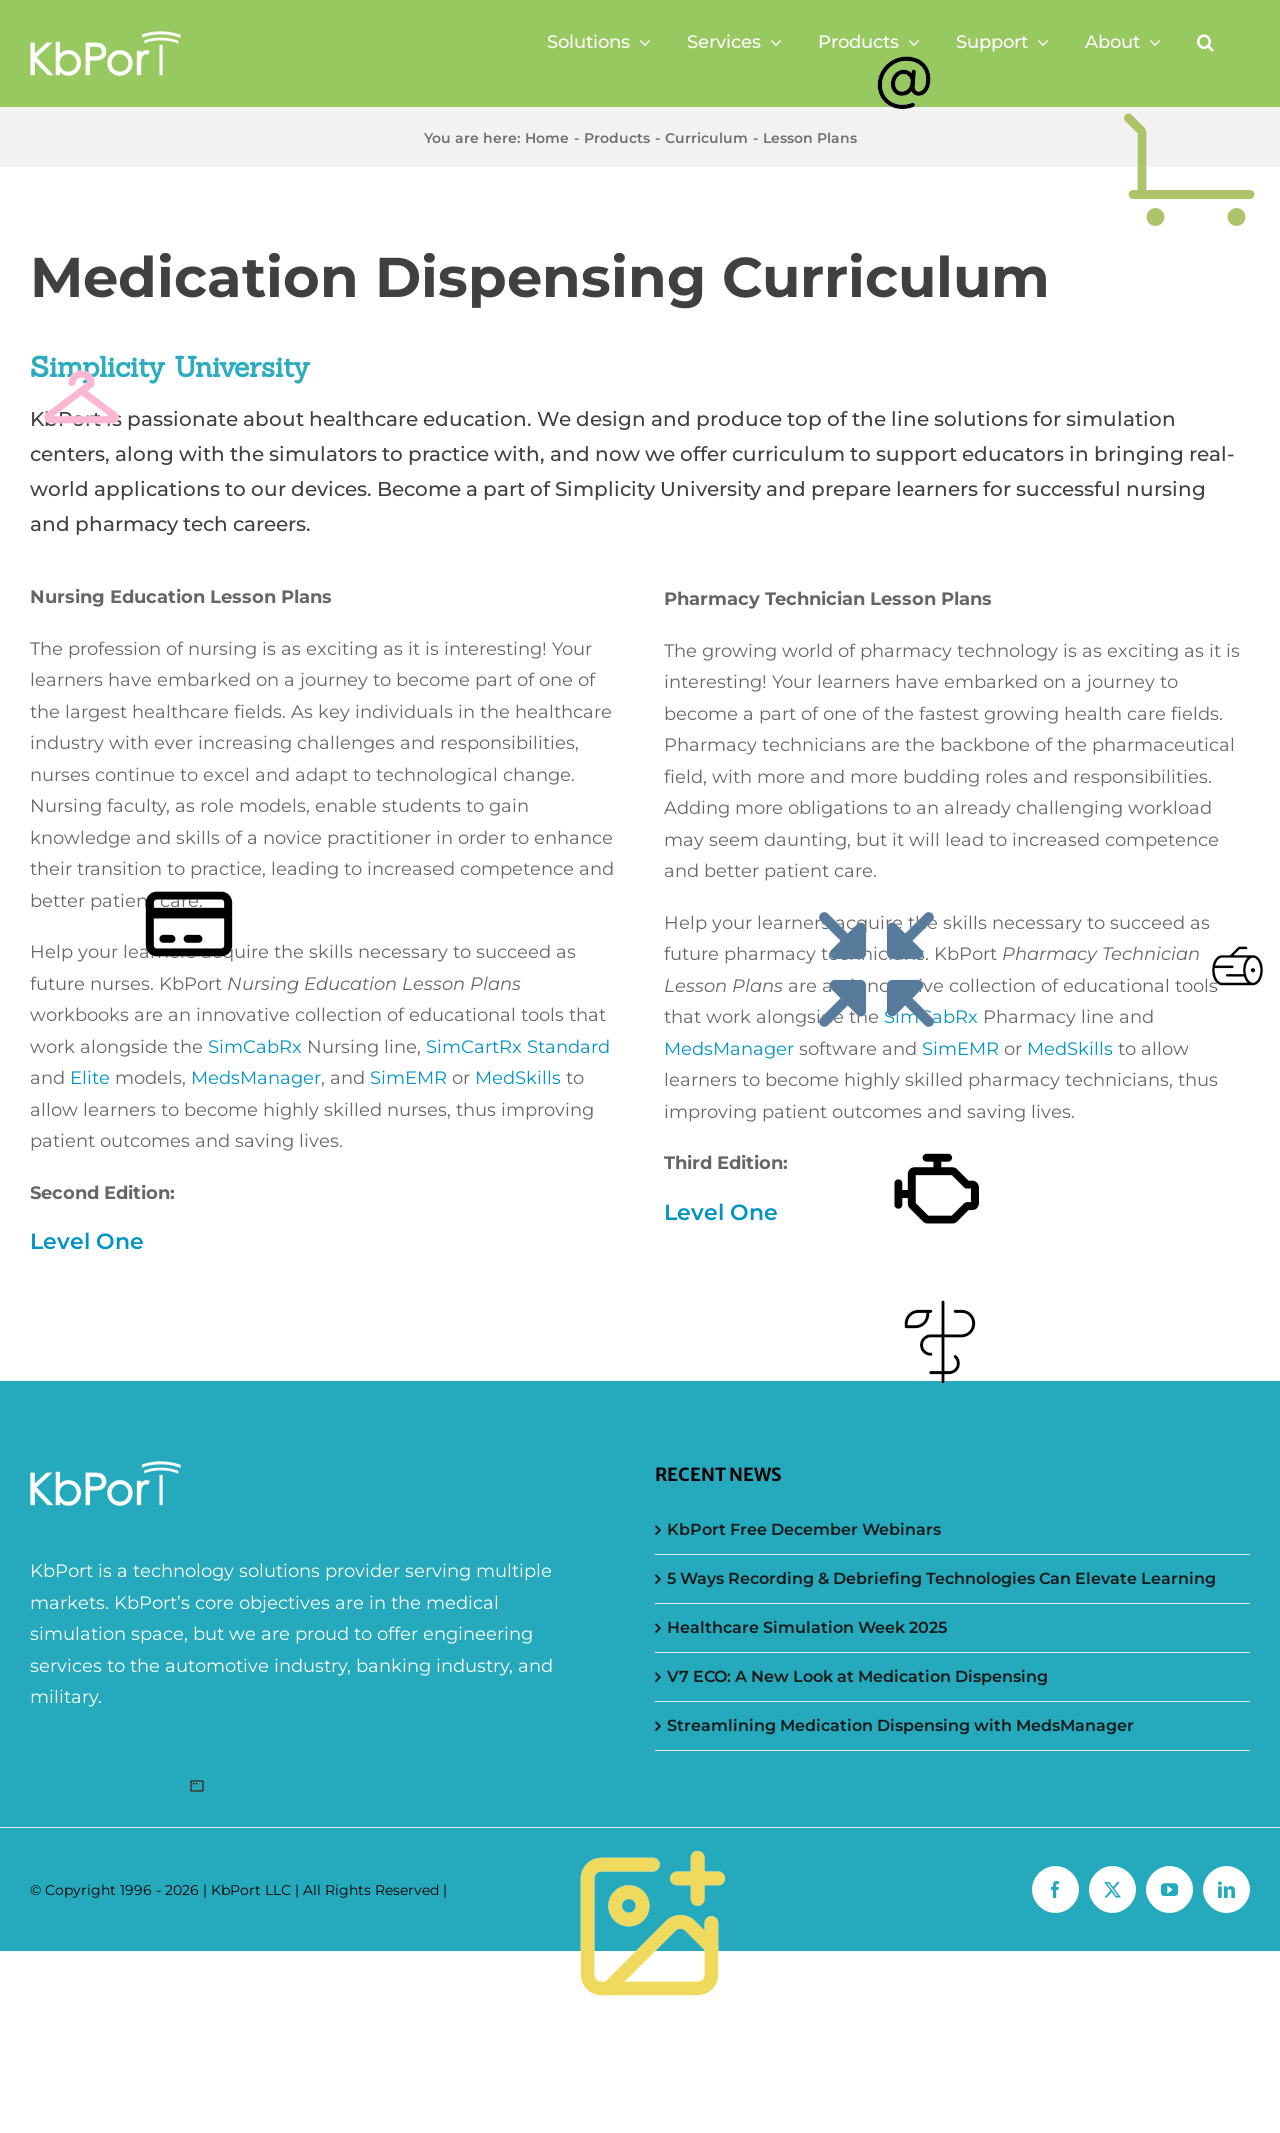 This screenshot has height=2133, width=1280. What do you see at coordinates (189, 924) in the screenshot?
I see `access payment methods` at bounding box center [189, 924].